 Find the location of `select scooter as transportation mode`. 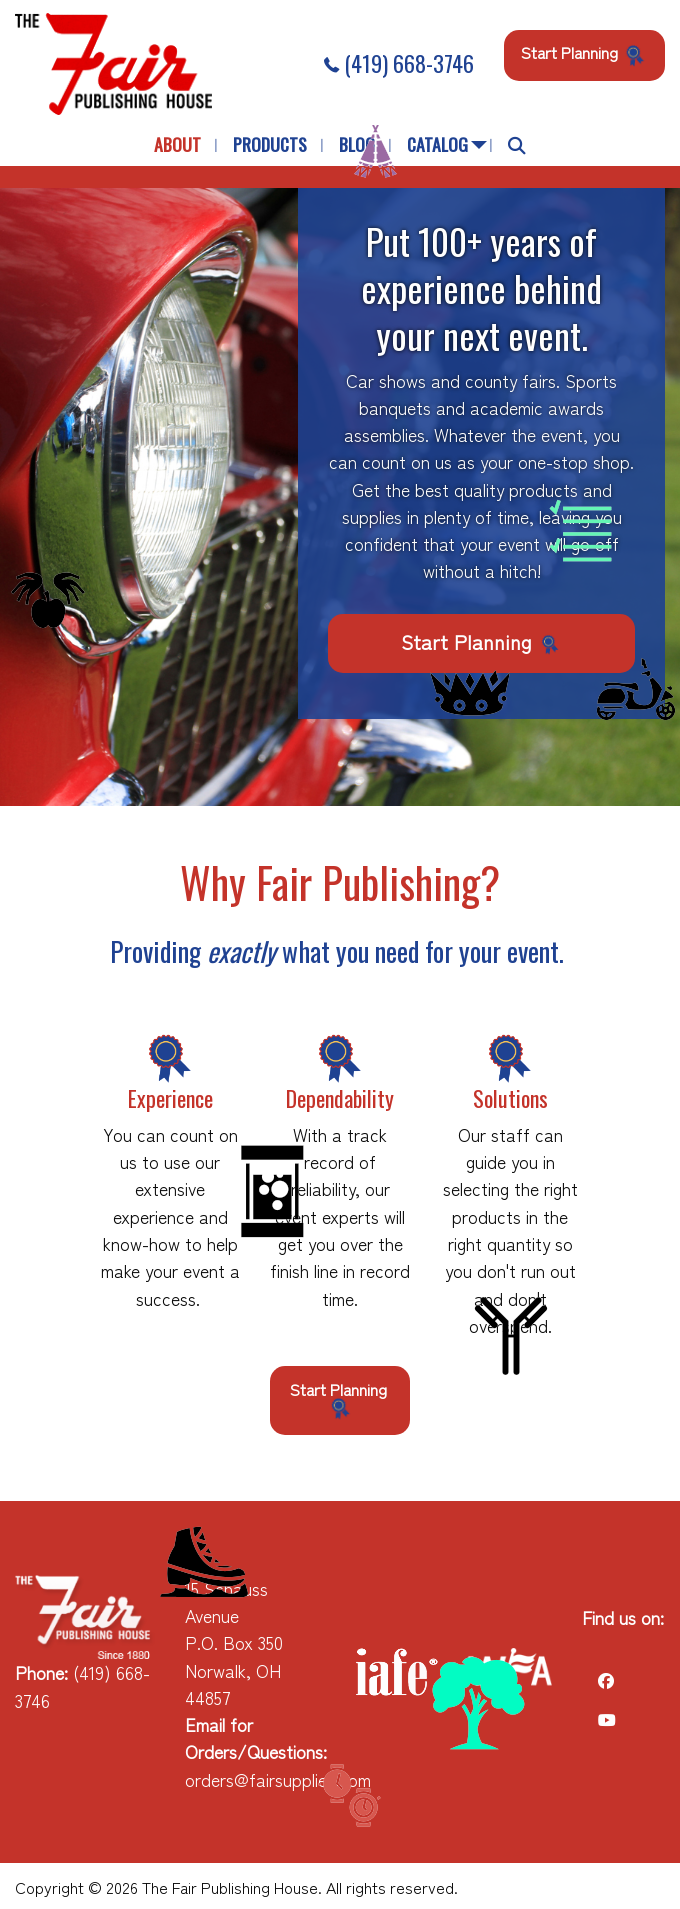

select scooter as transportation mode is located at coordinates (636, 689).